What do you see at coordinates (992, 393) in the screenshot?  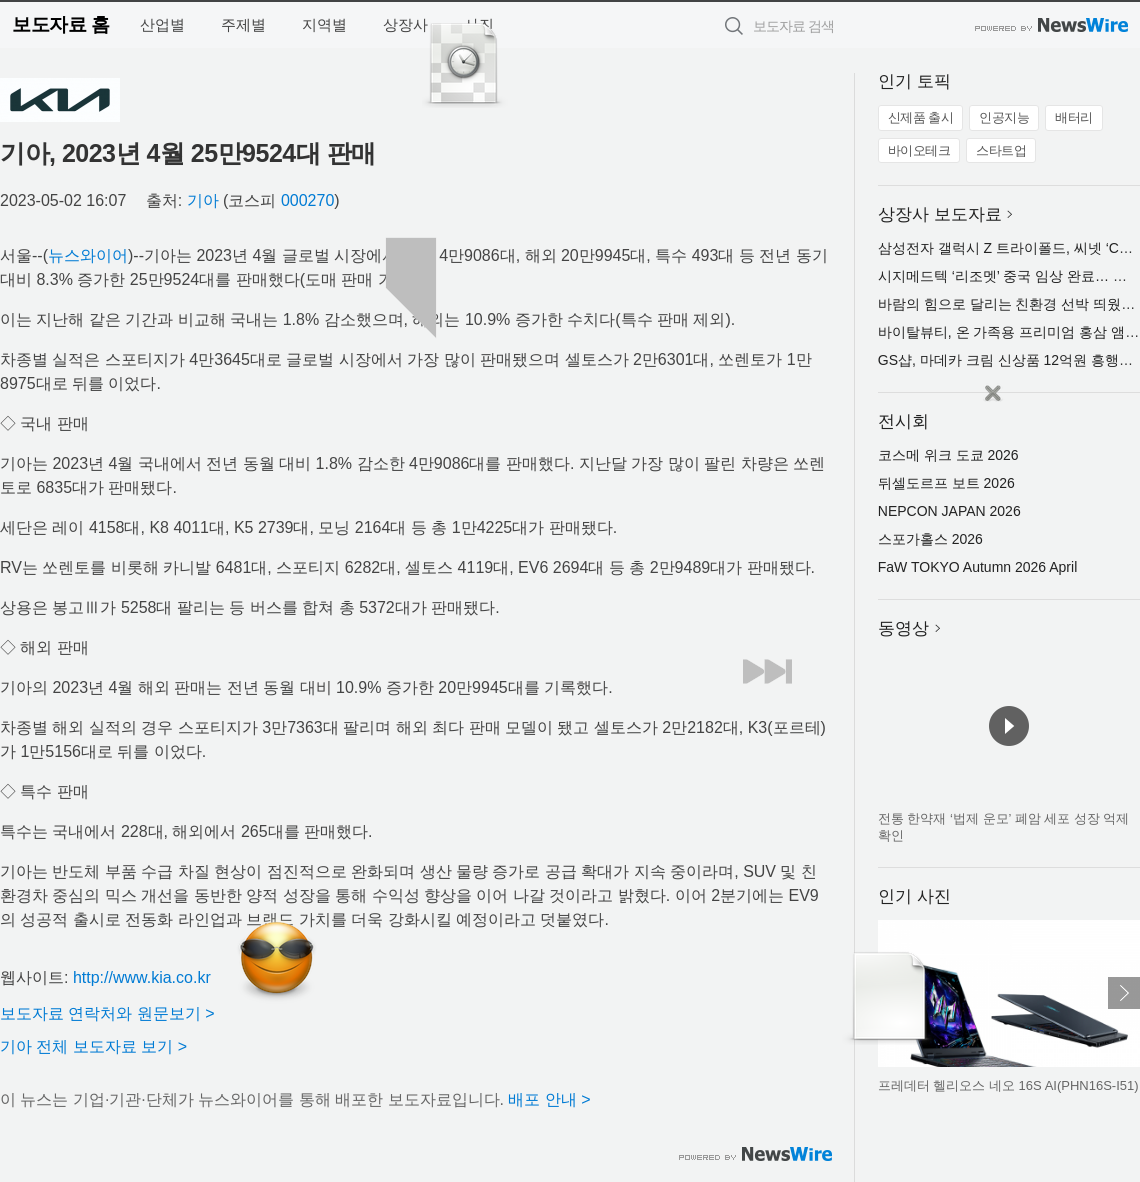 I see `close the current window` at bounding box center [992, 393].